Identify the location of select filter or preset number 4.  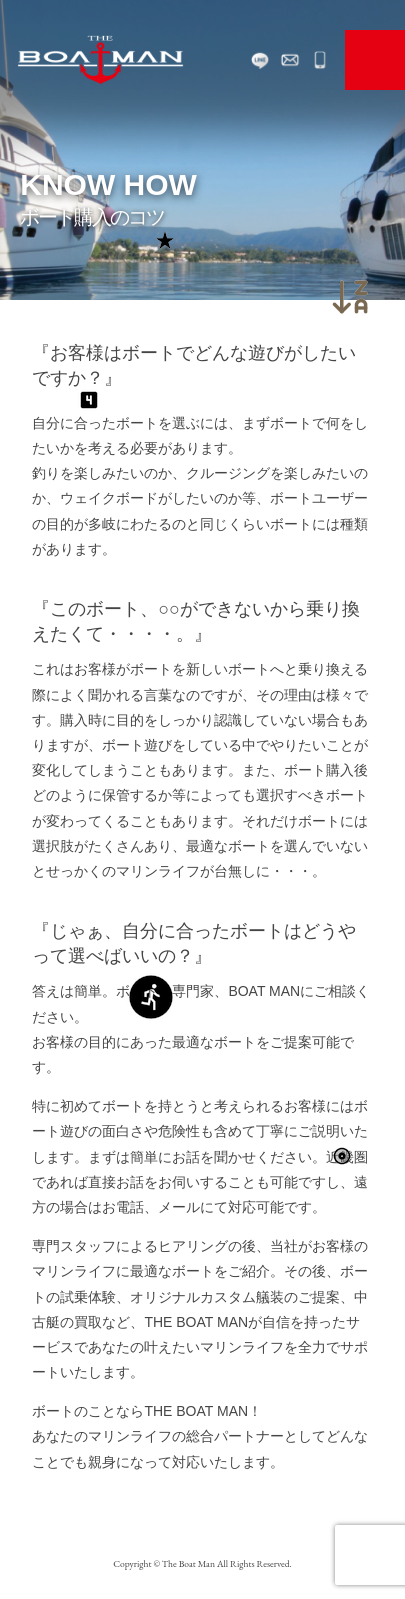
(89, 400).